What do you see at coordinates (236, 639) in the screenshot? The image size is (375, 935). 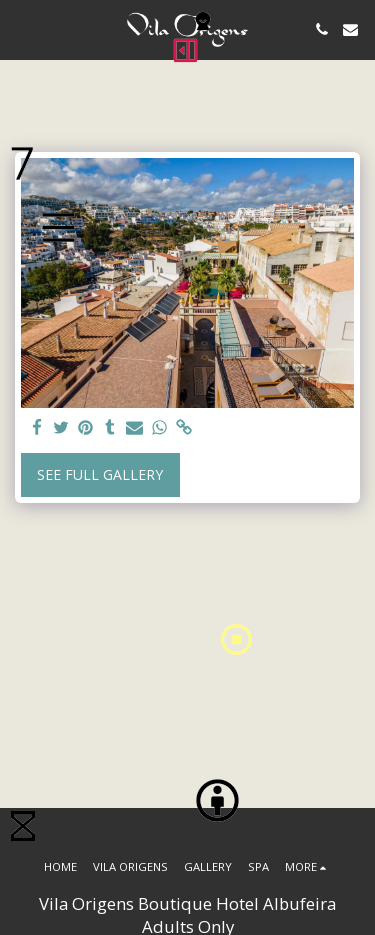 I see `stop media playback` at bounding box center [236, 639].